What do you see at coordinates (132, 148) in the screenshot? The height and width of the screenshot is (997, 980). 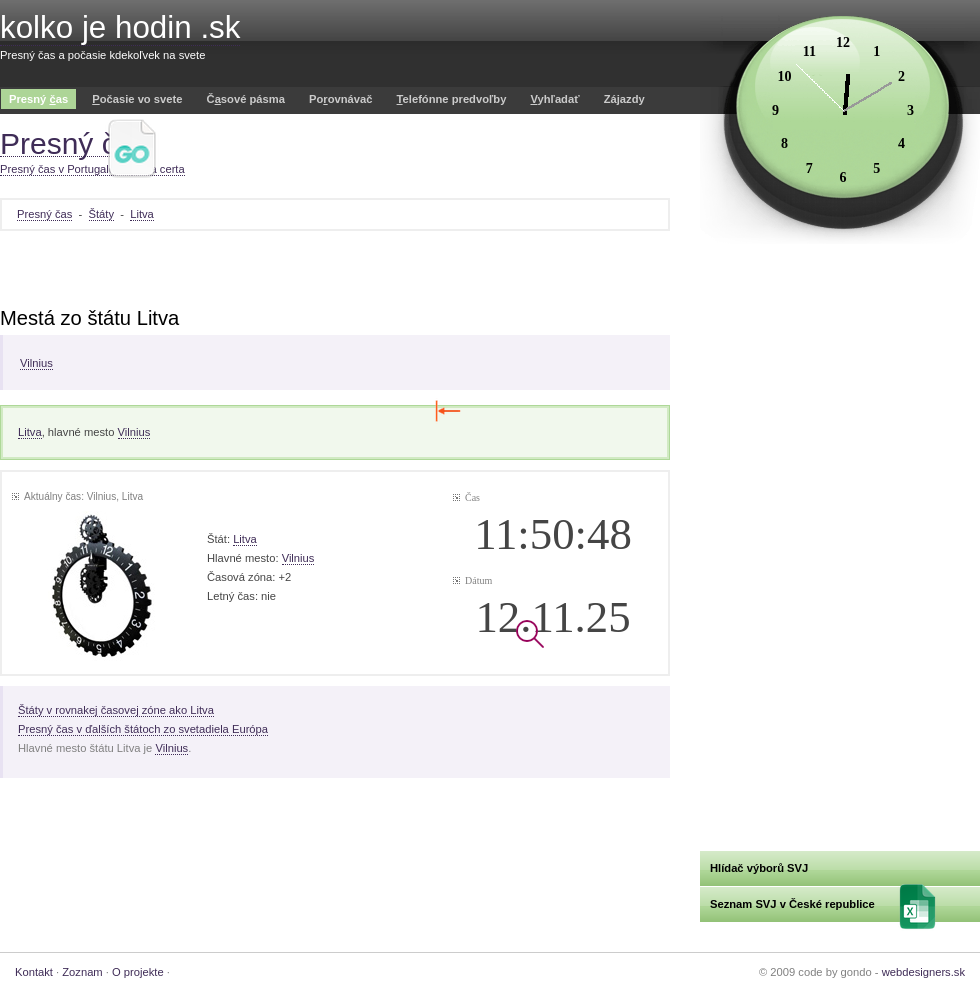 I see `a Go programming language source file` at bounding box center [132, 148].